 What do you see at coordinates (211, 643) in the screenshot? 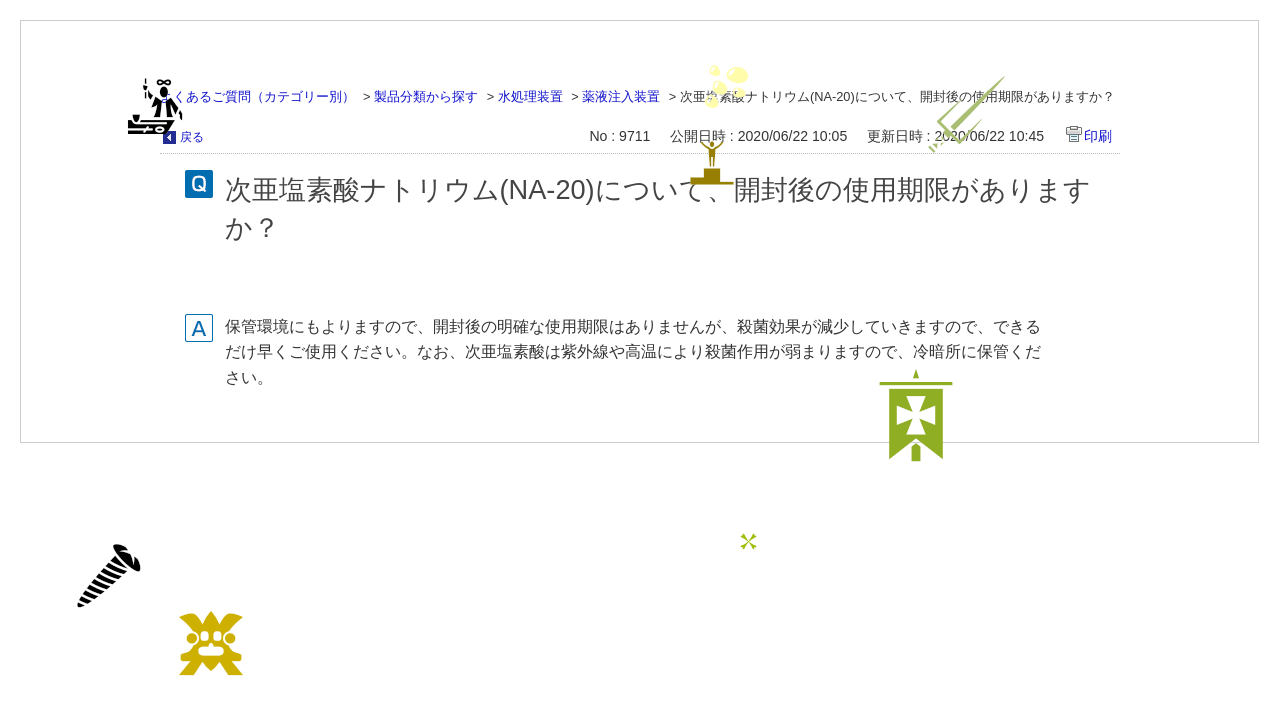
I see `decorative tribal or aztec-style game badge` at bounding box center [211, 643].